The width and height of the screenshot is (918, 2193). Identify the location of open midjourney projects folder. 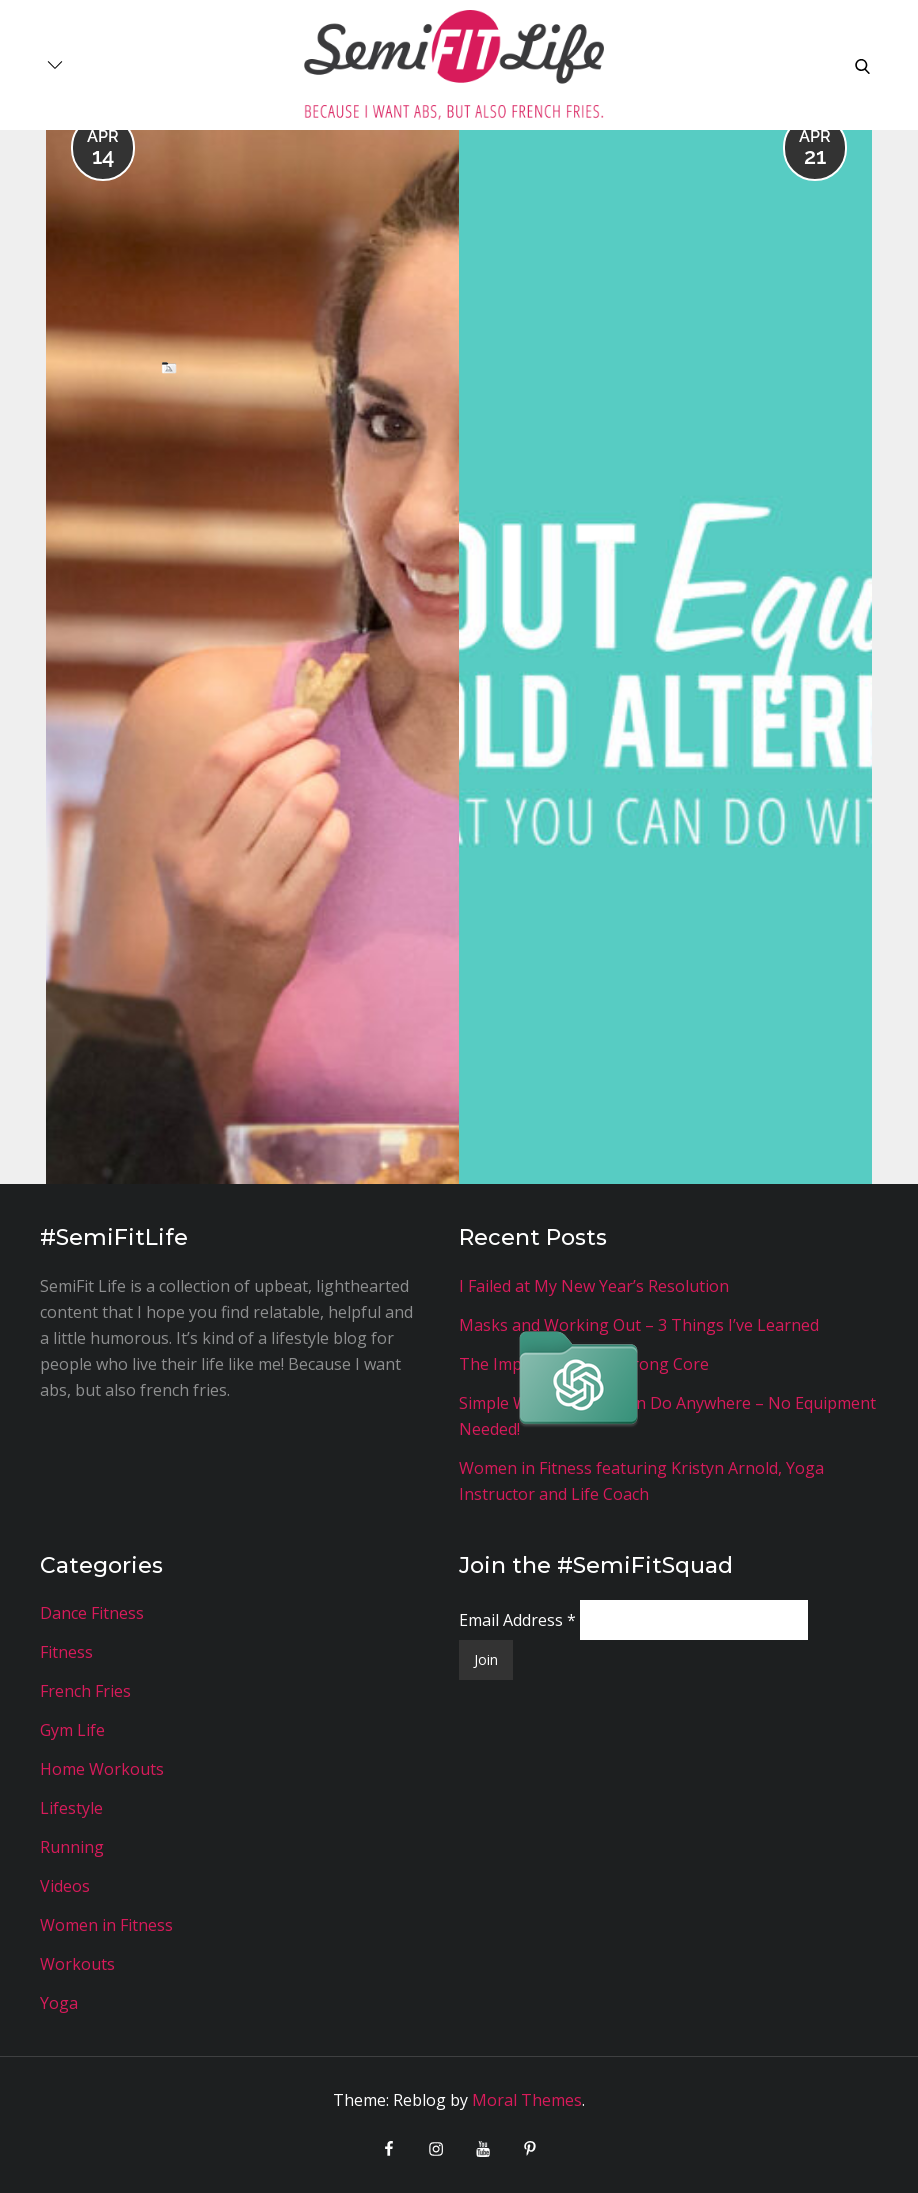
(169, 368).